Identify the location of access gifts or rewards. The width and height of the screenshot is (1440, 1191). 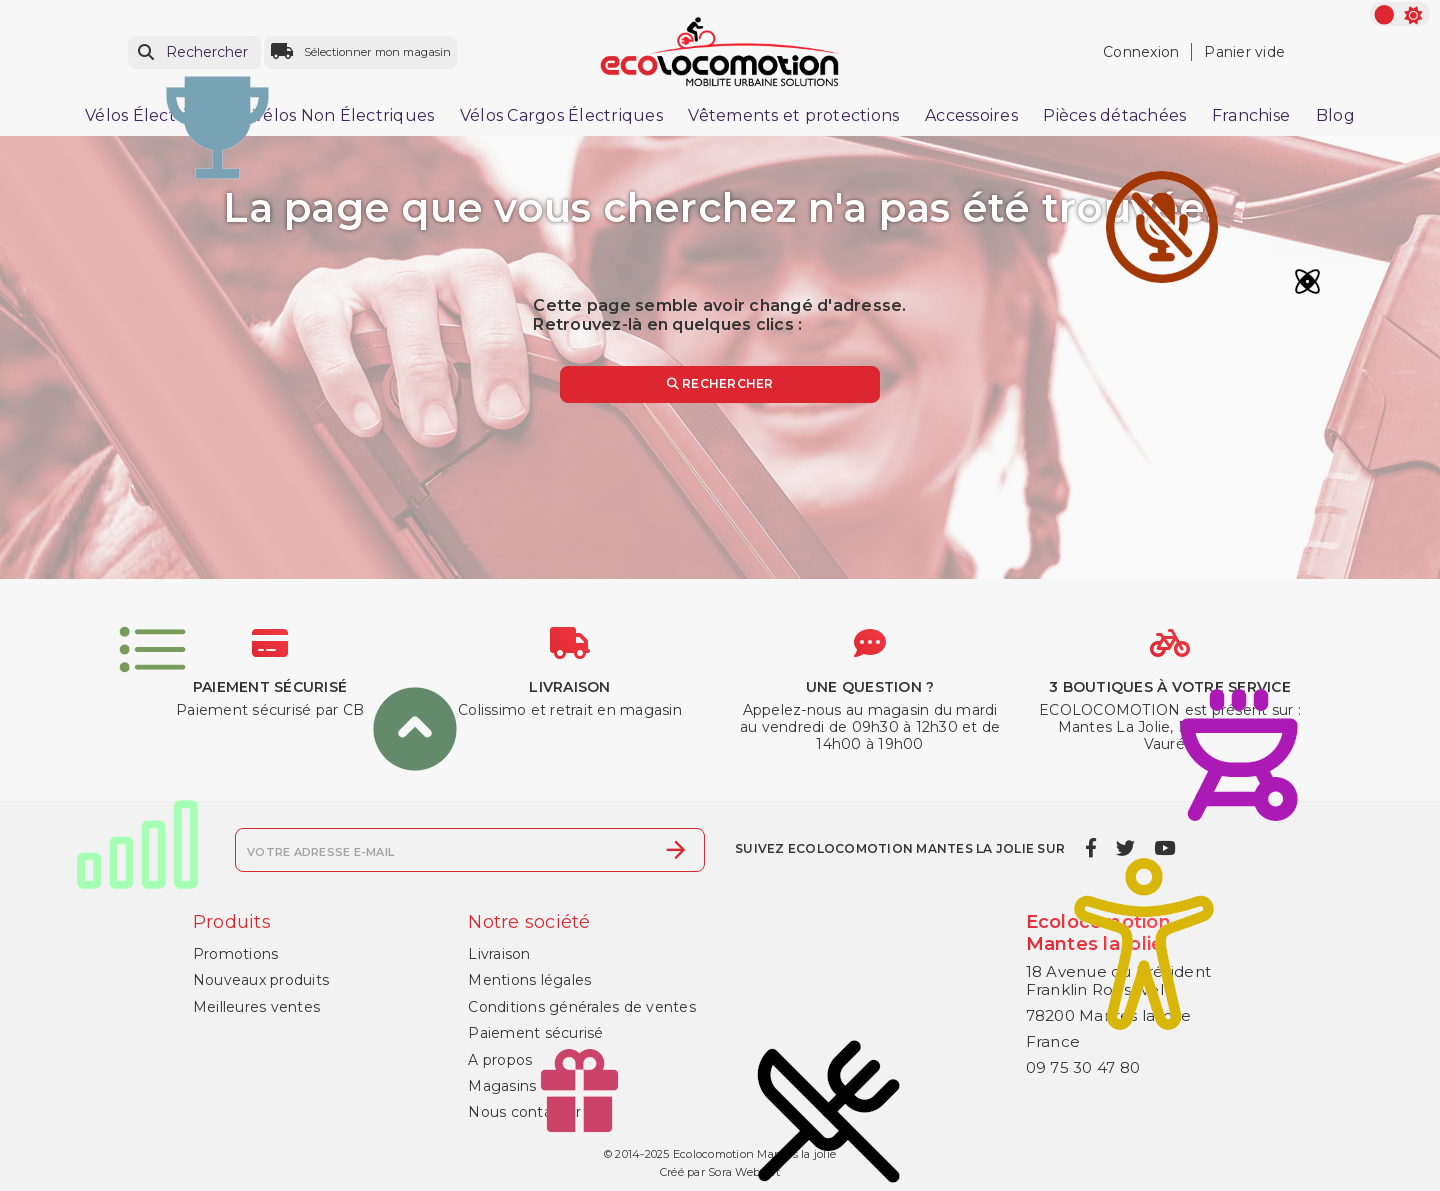
(579, 1090).